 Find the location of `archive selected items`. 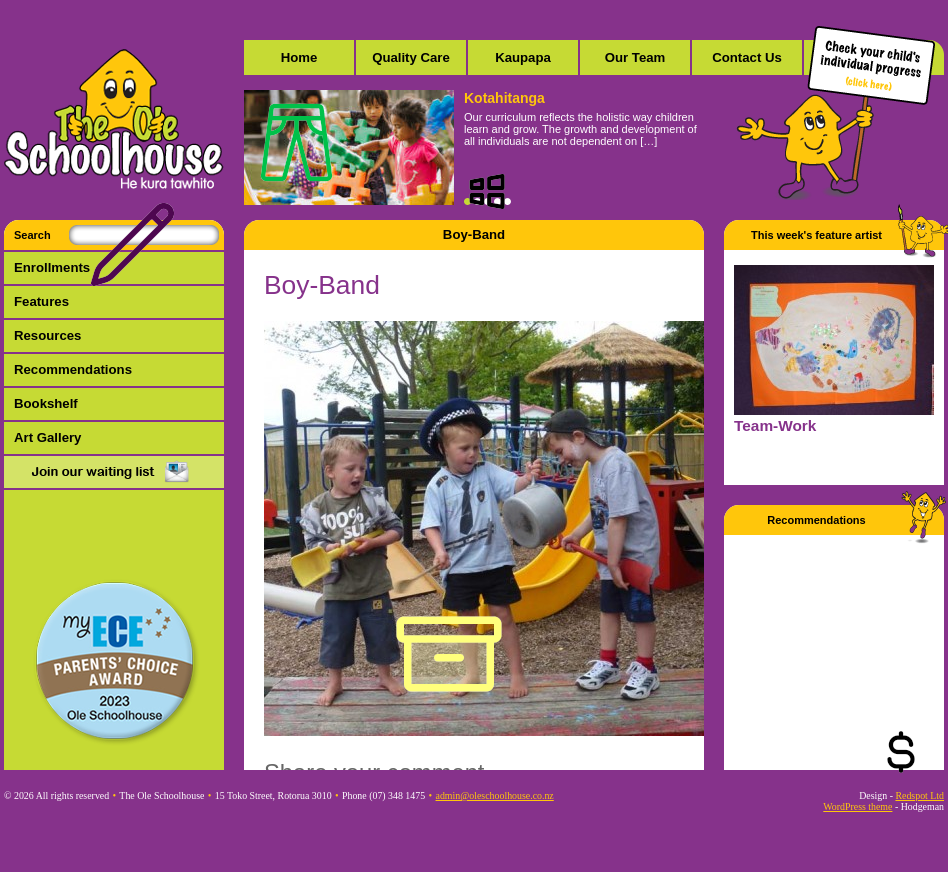

archive selected items is located at coordinates (449, 654).